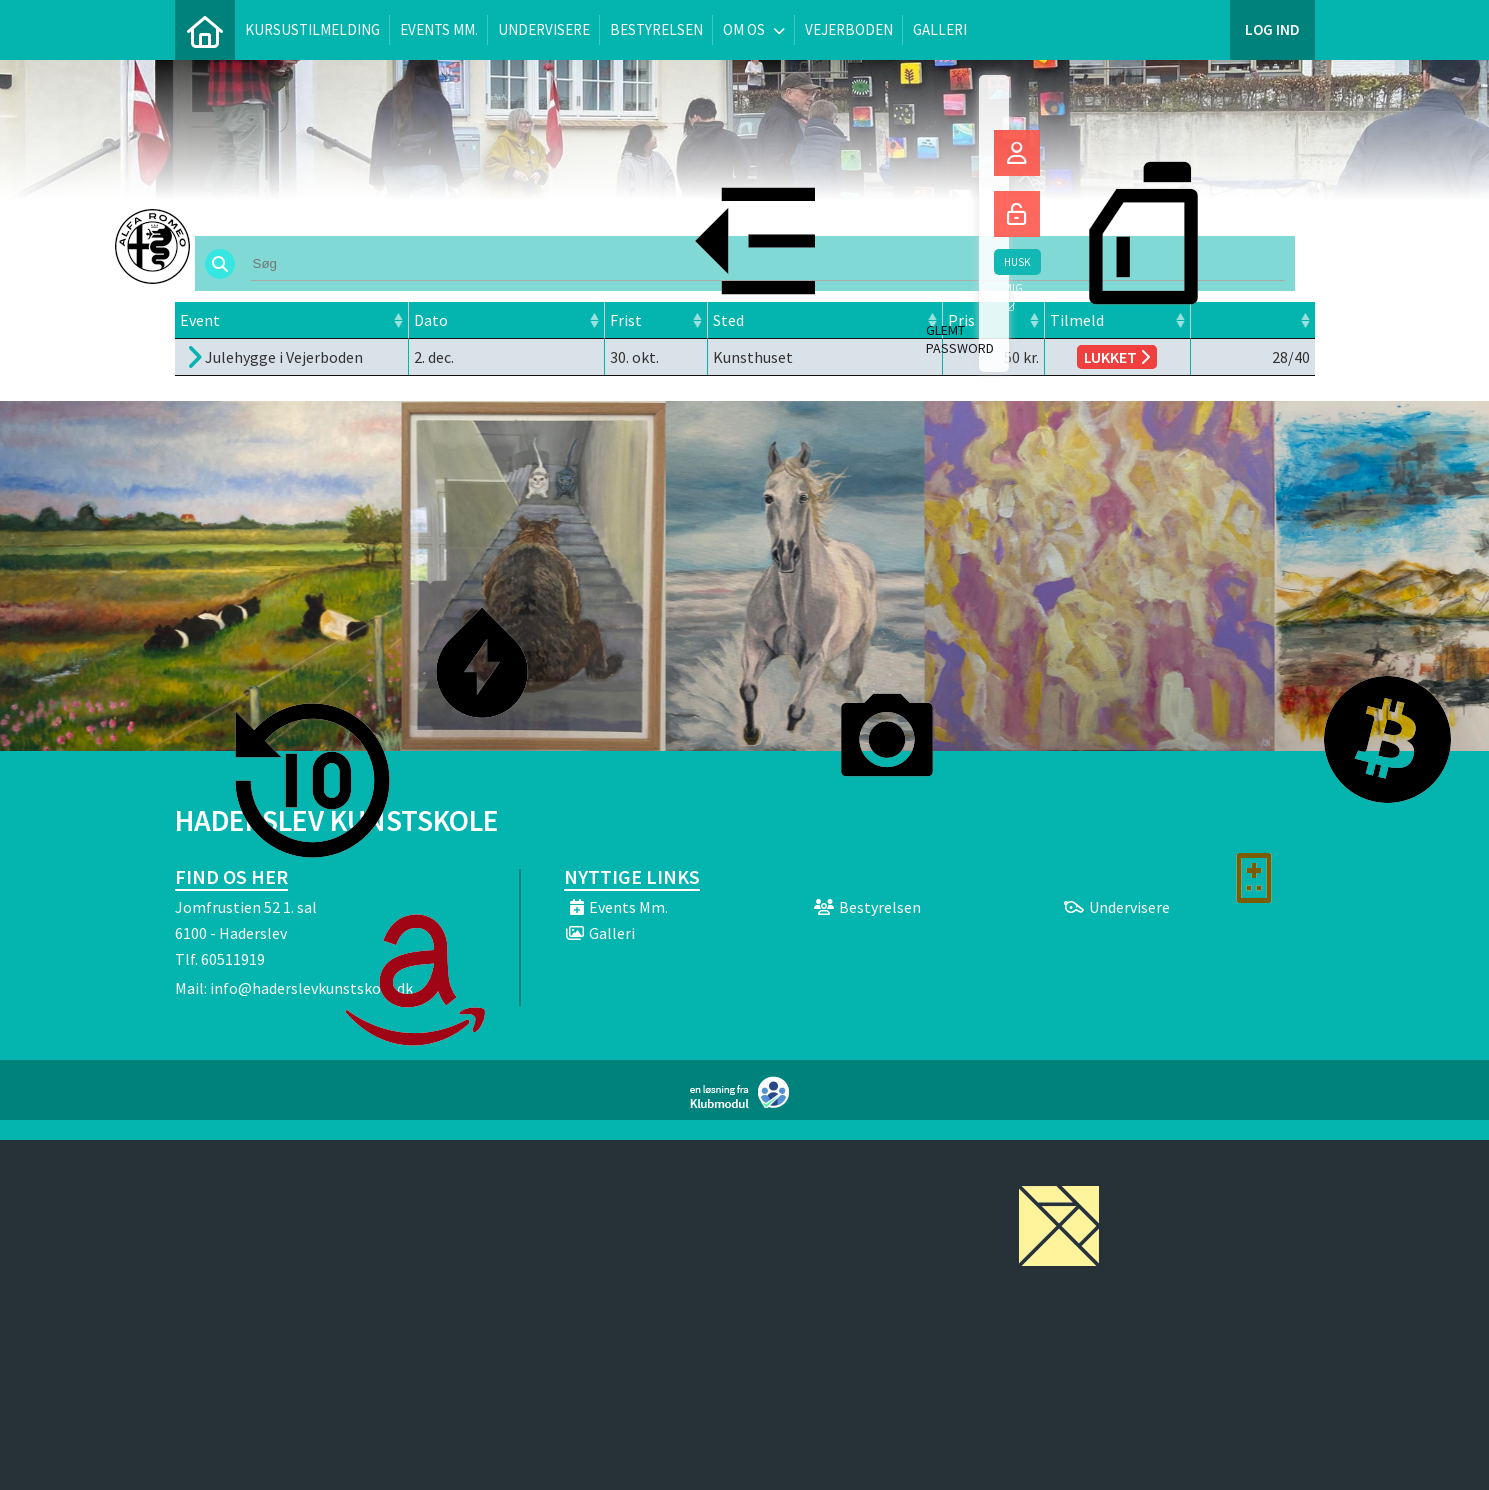 This screenshot has width=1489, height=1490. Describe the element at coordinates (482, 667) in the screenshot. I see `hydroelectric power or water energy indicator` at that location.